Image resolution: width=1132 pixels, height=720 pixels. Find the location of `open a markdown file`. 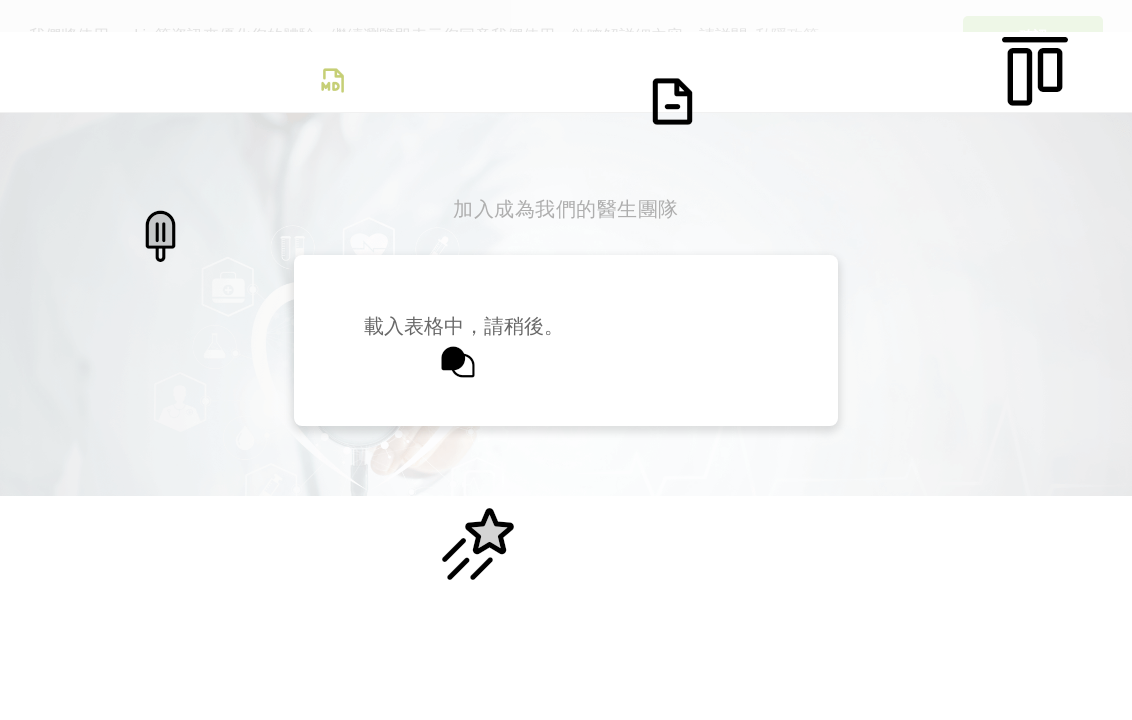

open a markdown file is located at coordinates (333, 80).